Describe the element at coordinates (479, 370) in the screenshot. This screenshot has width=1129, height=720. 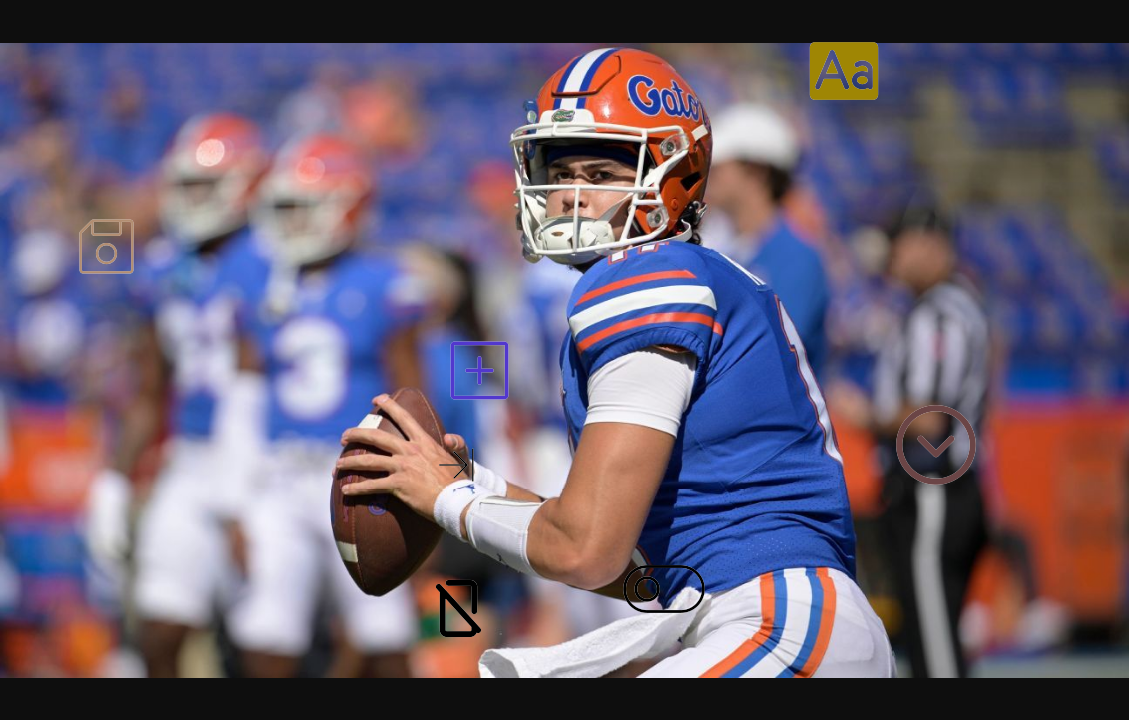
I see `add a new item or entry` at that location.